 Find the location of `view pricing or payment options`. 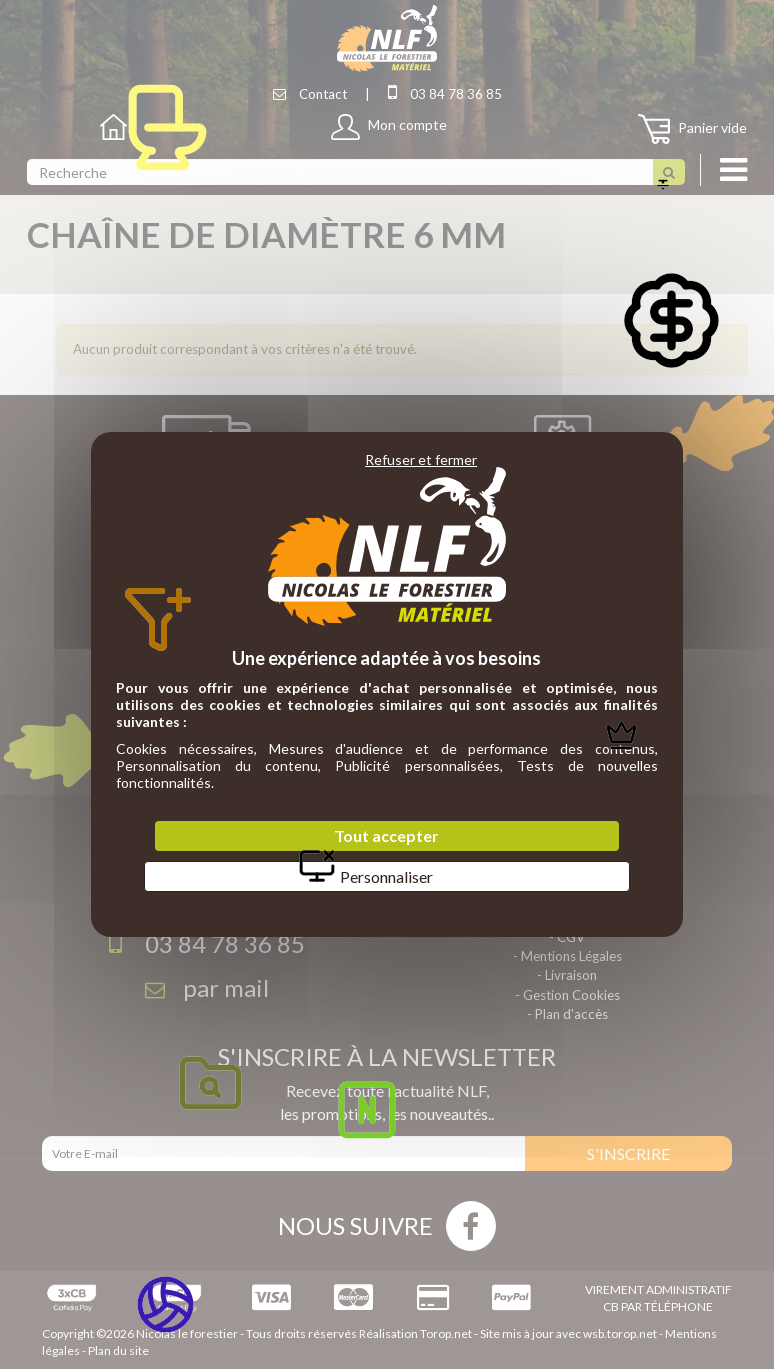

view pricing or payment options is located at coordinates (671, 320).